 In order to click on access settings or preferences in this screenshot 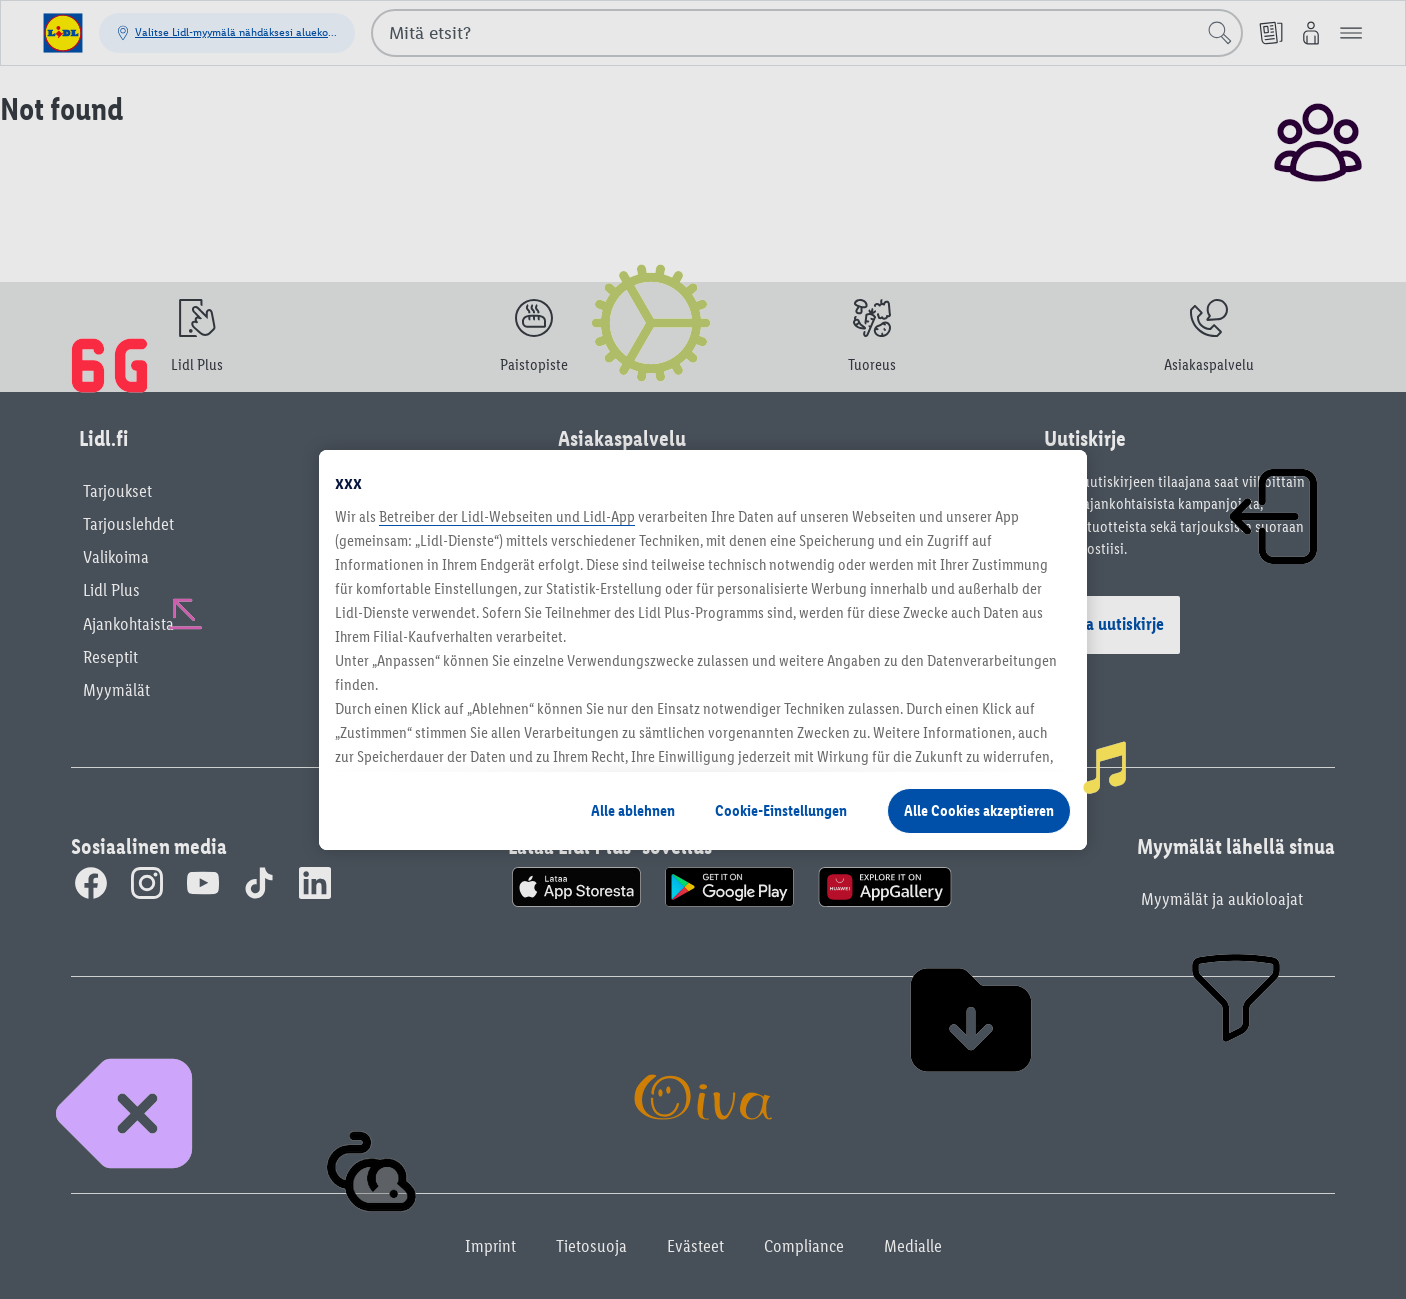, I will do `click(651, 323)`.